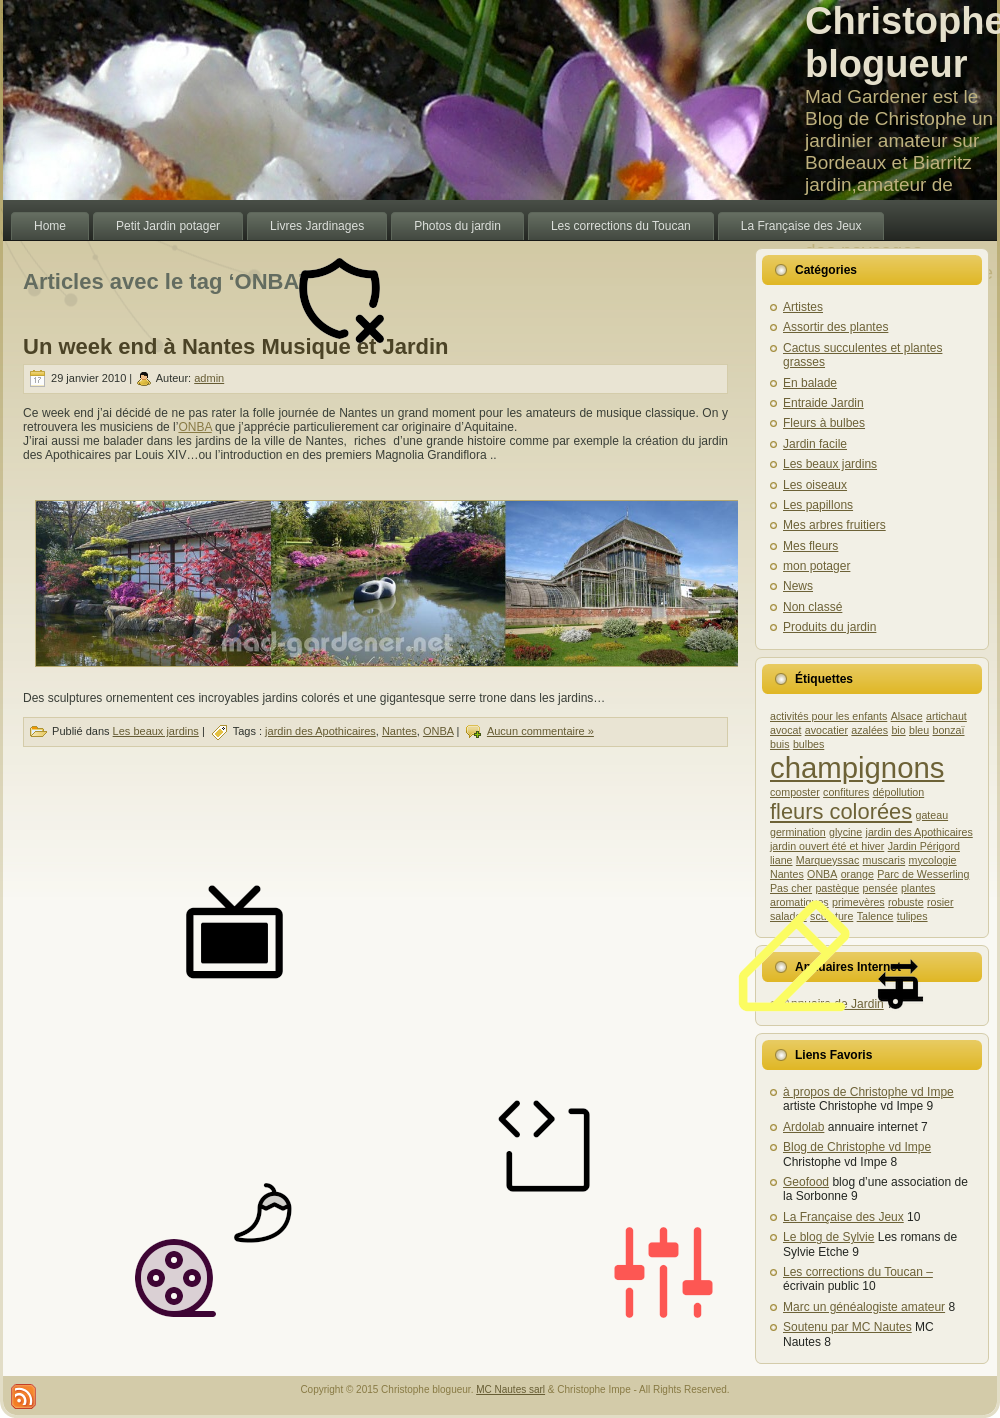 The width and height of the screenshot is (1000, 1418). I want to click on indicates RV hookup availability at a location, so click(898, 984).